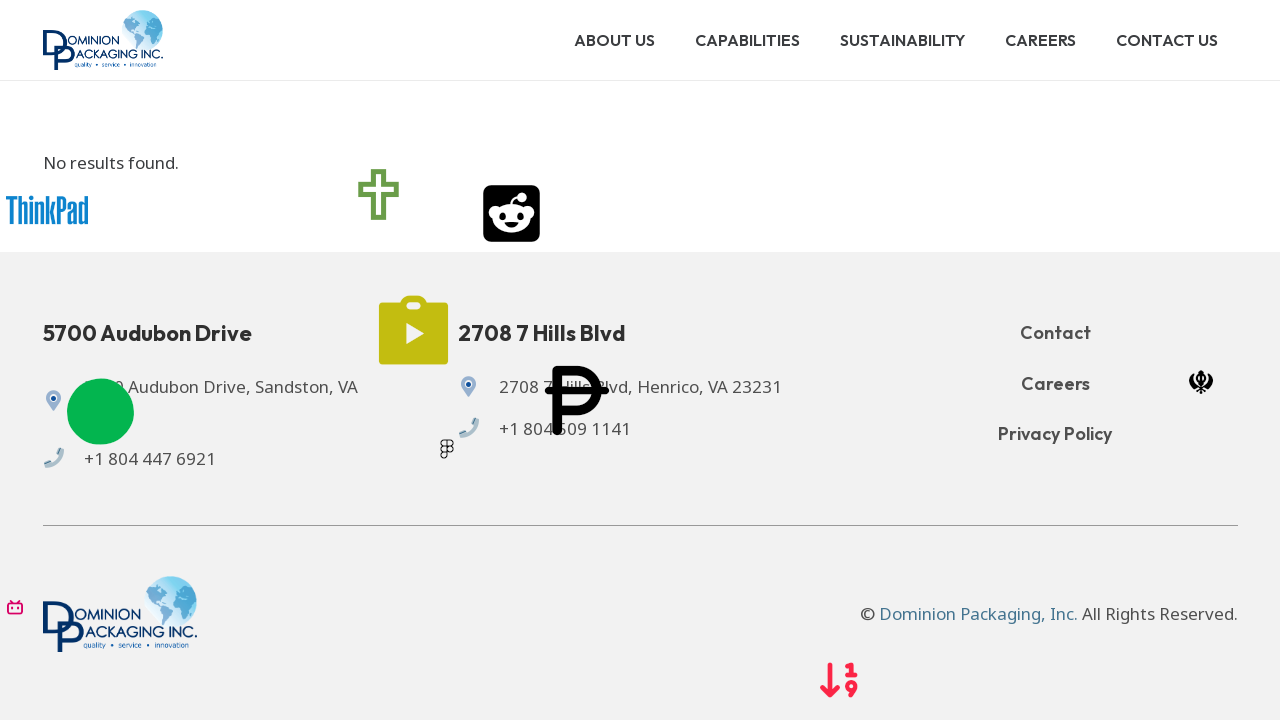 The image size is (1280, 720). What do you see at coordinates (447, 449) in the screenshot?
I see `open Figma design tool` at bounding box center [447, 449].